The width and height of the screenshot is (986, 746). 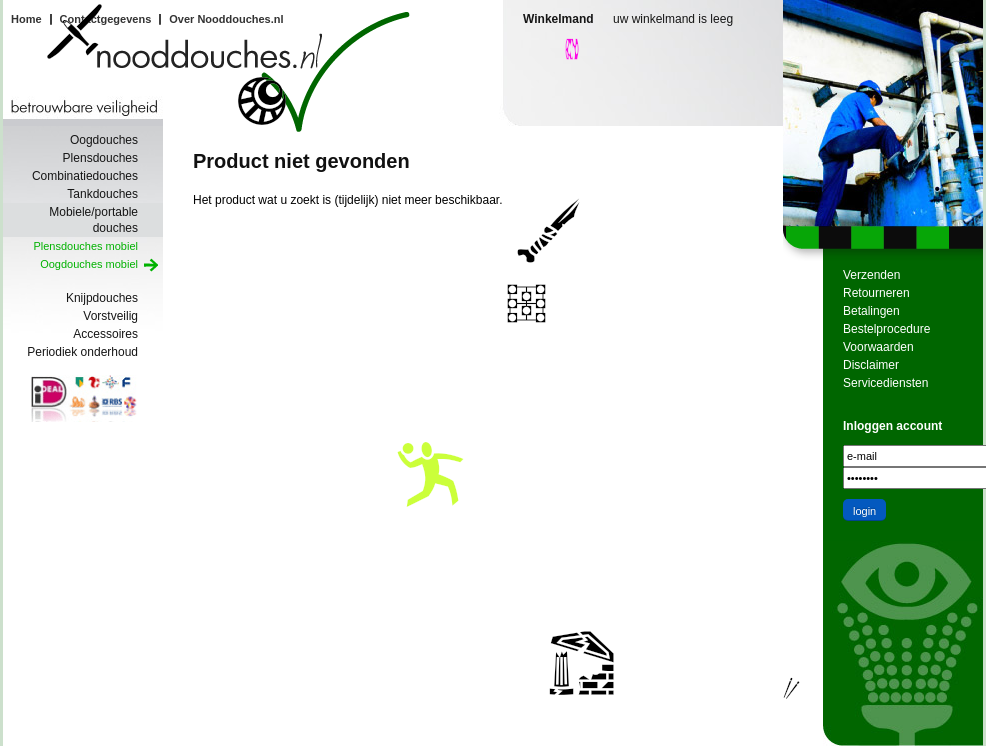 I want to click on access glider or sailplane activities, so click(x=74, y=31).